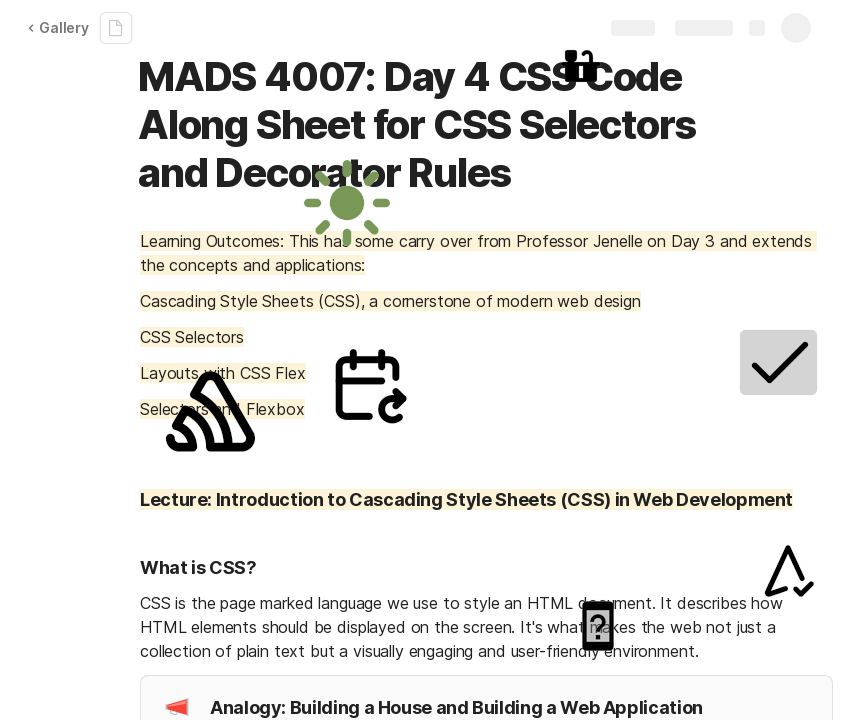 The height and width of the screenshot is (720, 849). Describe the element at coordinates (347, 203) in the screenshot. I see `increase screen brightness` at that location.